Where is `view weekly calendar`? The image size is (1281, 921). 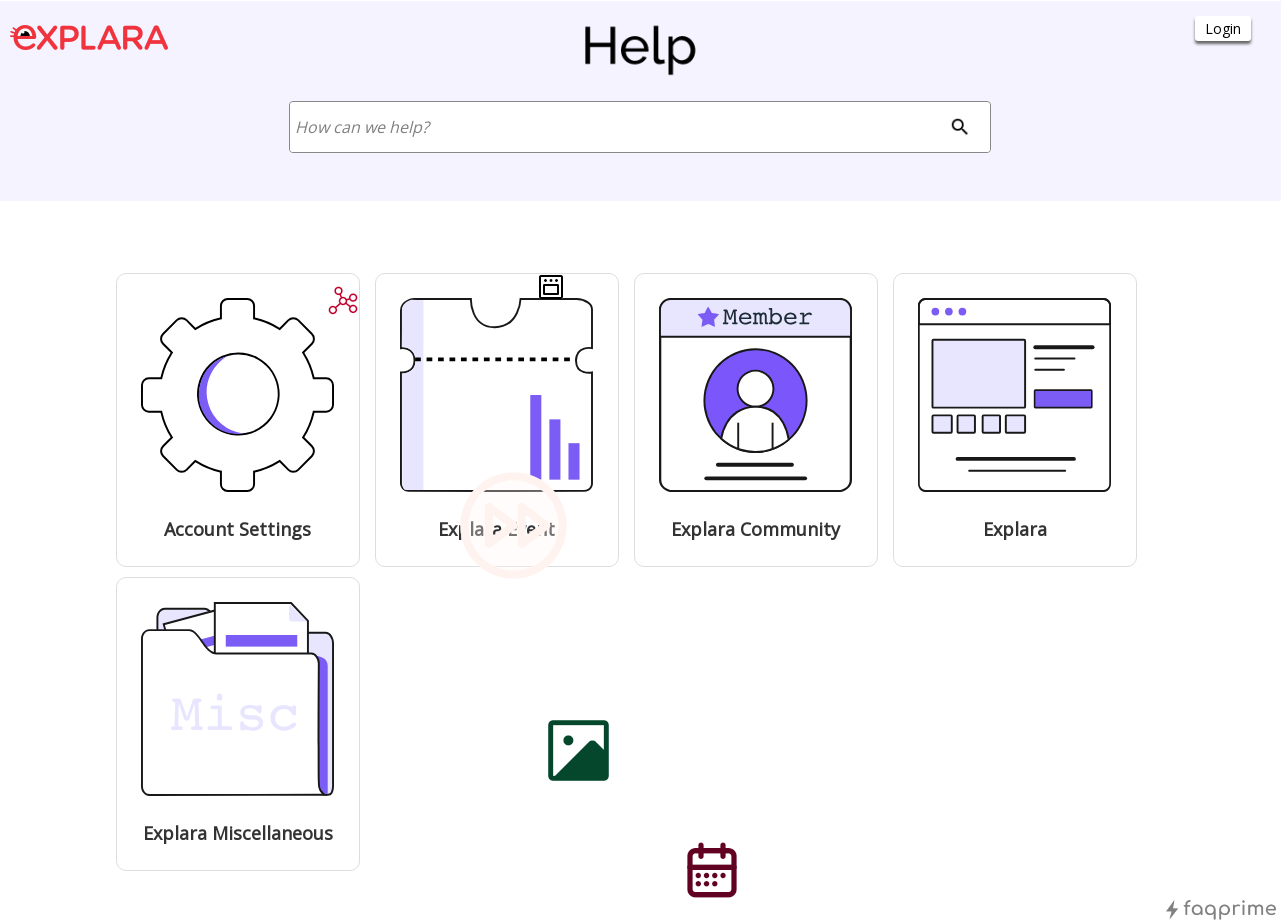
view weekly calendar is located at coordinates (712, 870).